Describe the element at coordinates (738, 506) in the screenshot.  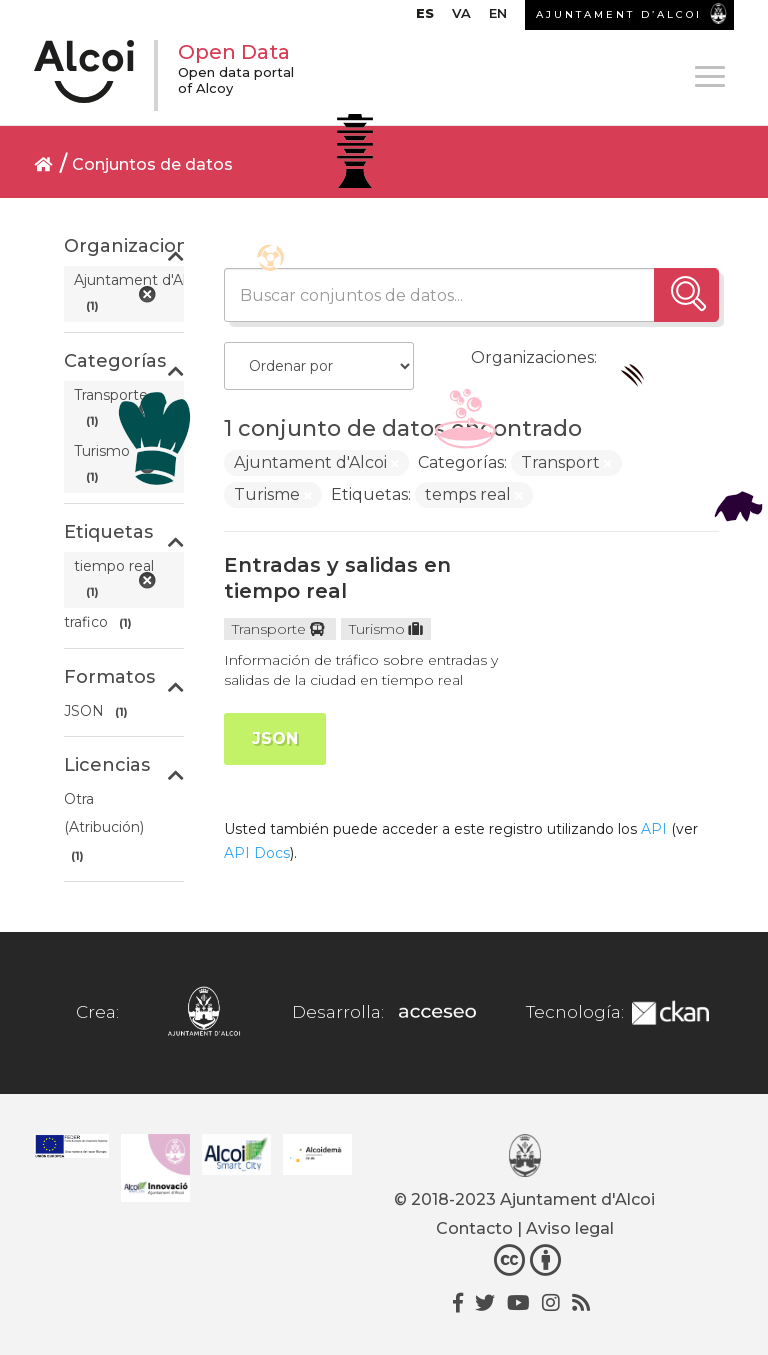
I see `select switzerland as country or region` at that location.